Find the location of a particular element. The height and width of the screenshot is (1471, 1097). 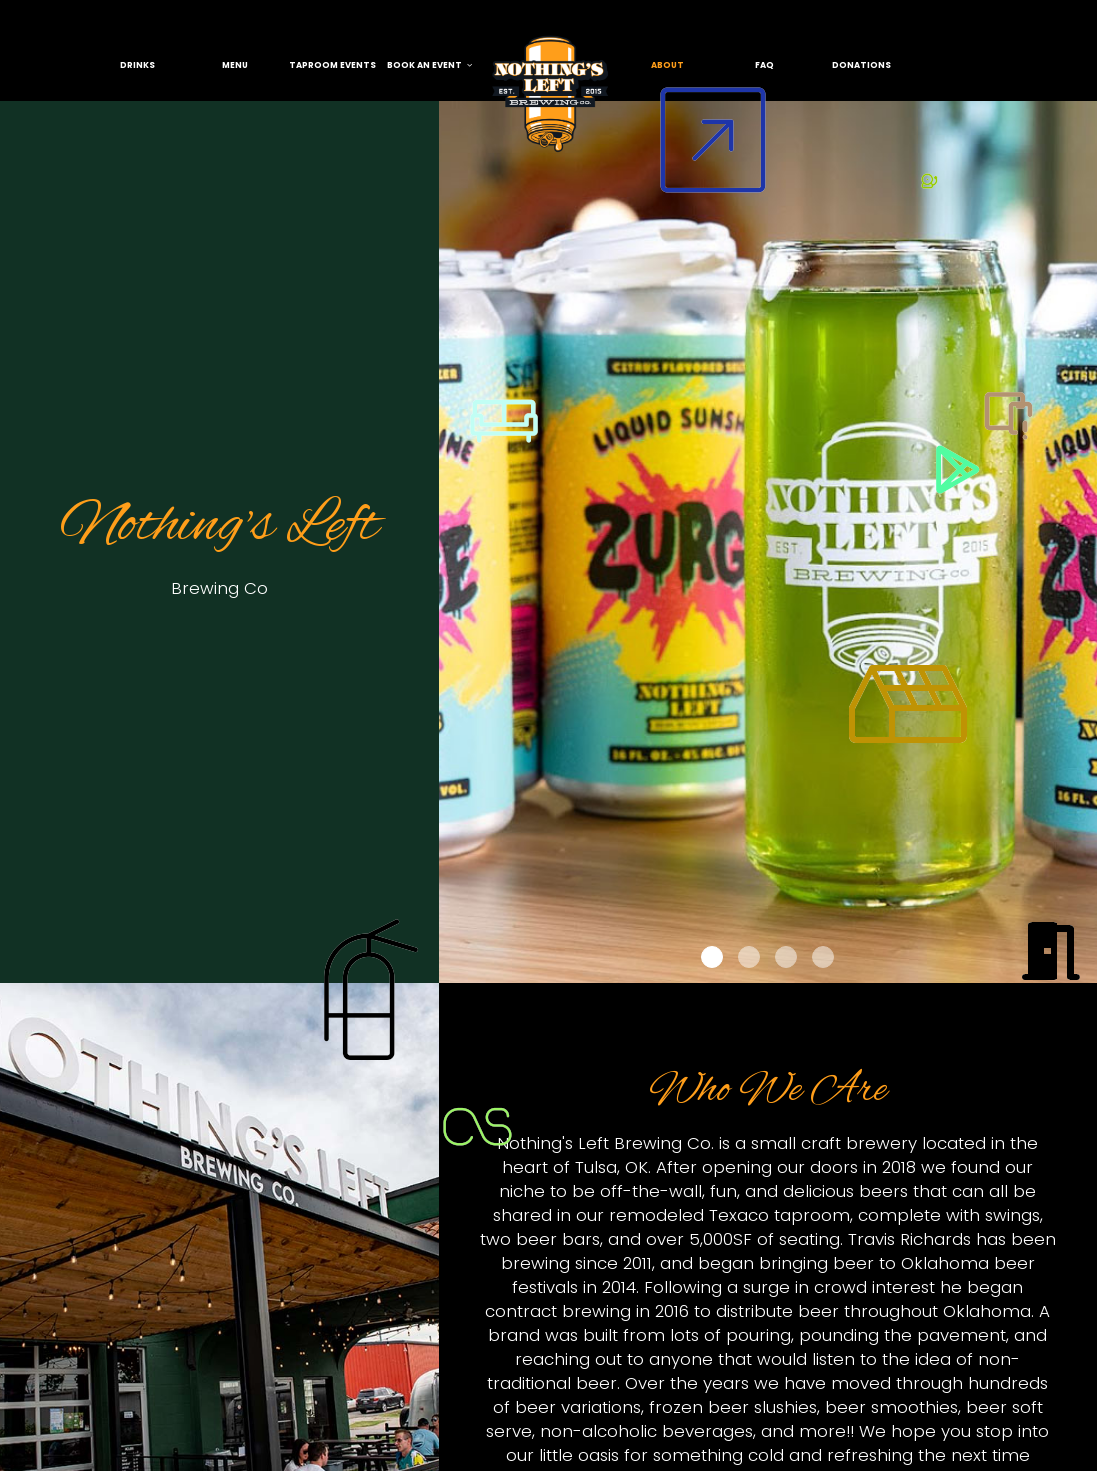

connect to your Last.fm account is located at coordinates (477, 1125).